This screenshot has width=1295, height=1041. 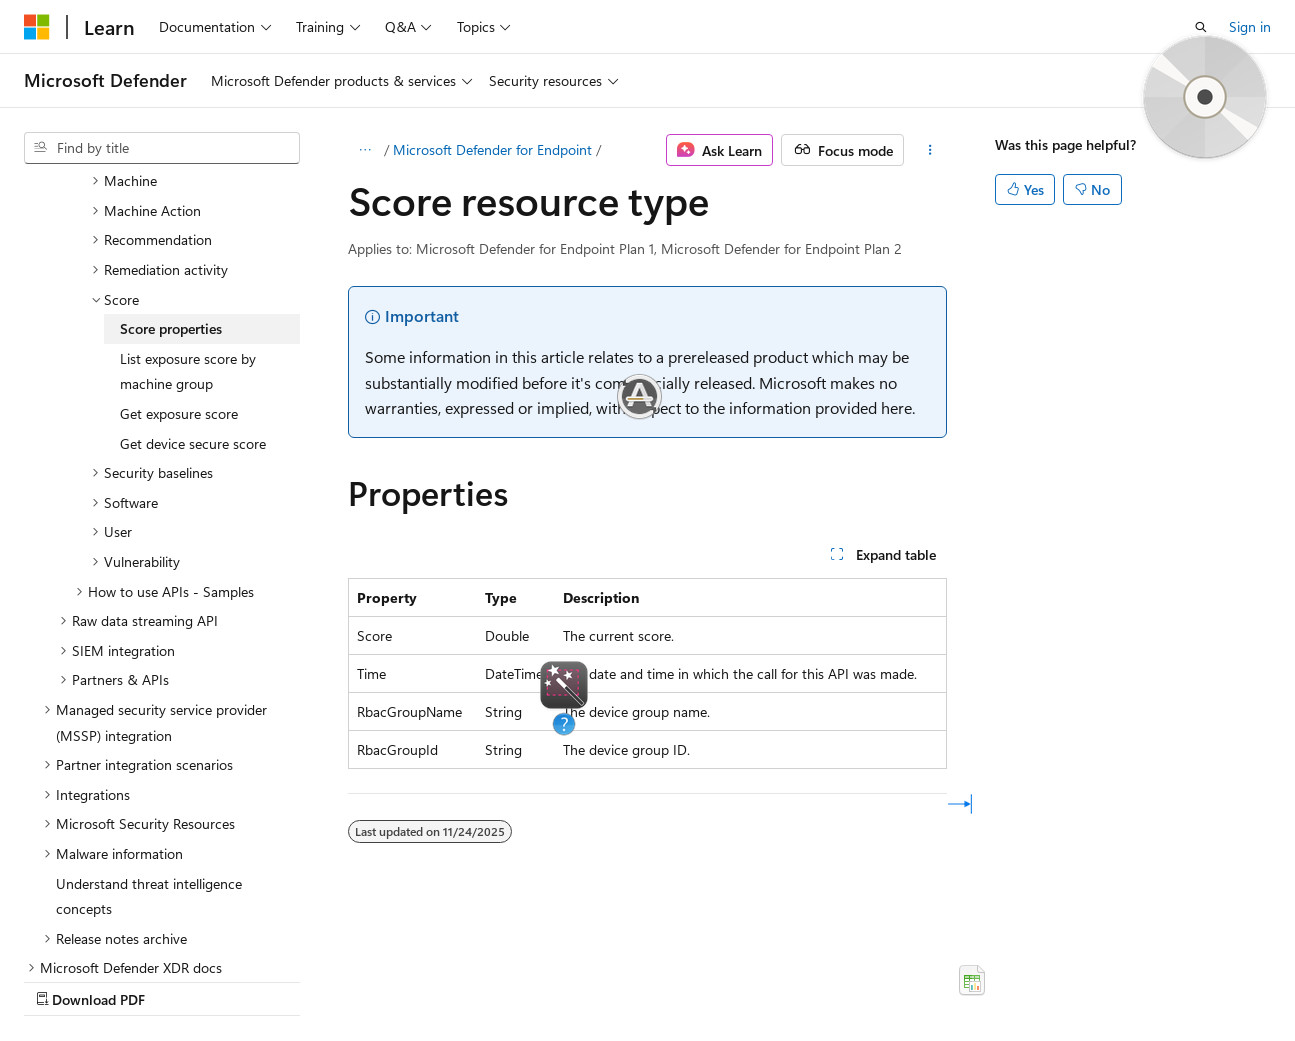 I want to click on open normcap screen capture tool, so click(x=564, y=685).